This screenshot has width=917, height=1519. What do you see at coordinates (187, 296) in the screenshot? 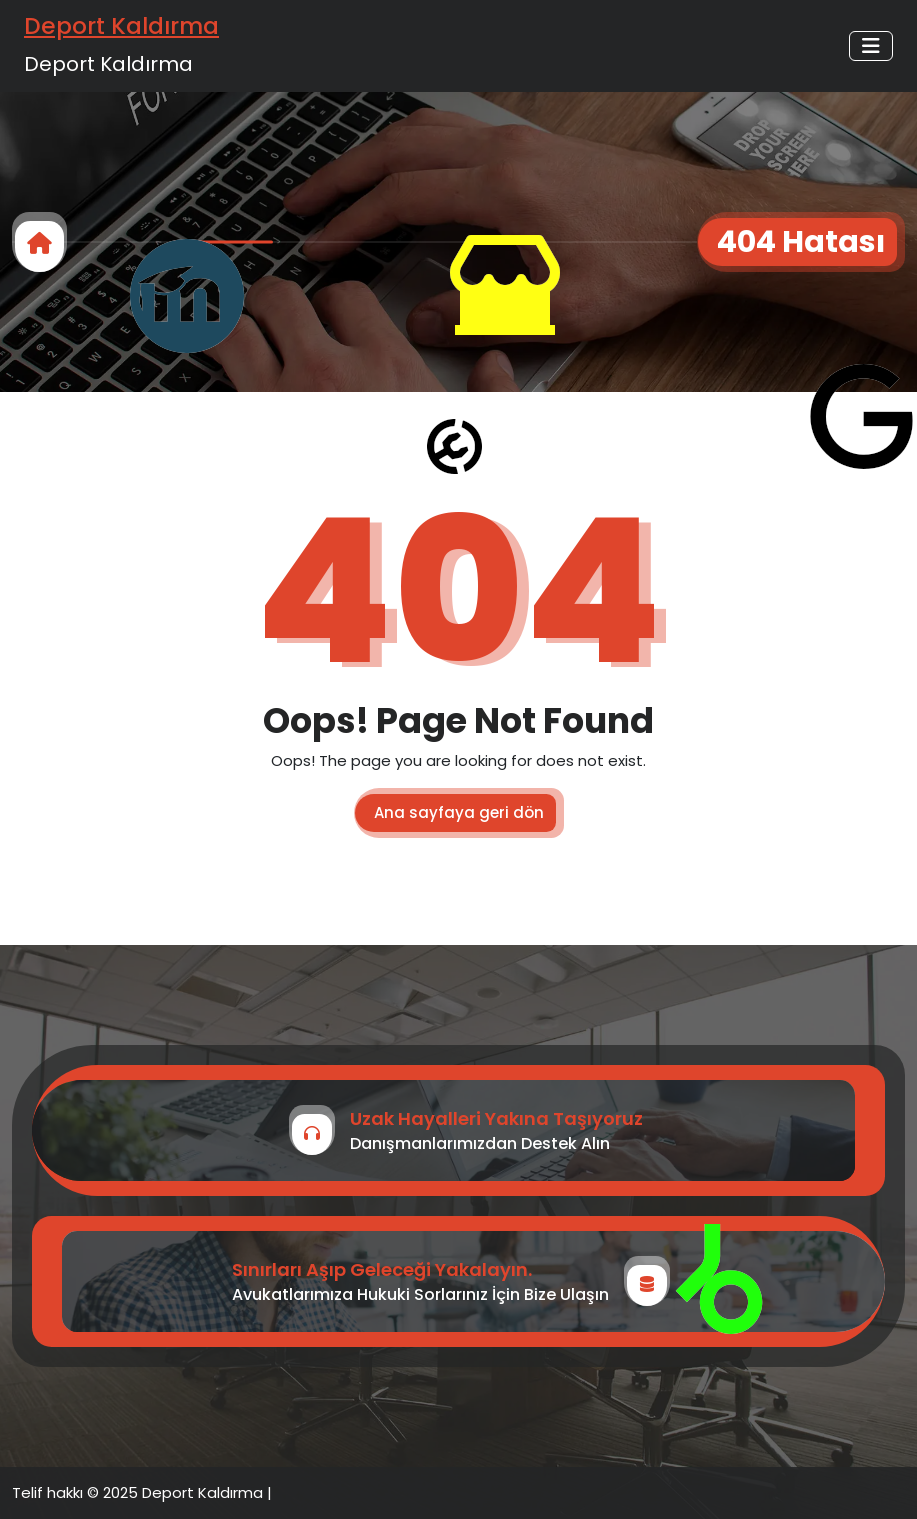
I see `open Moodle learning management system` at bounding box center [187, 296].